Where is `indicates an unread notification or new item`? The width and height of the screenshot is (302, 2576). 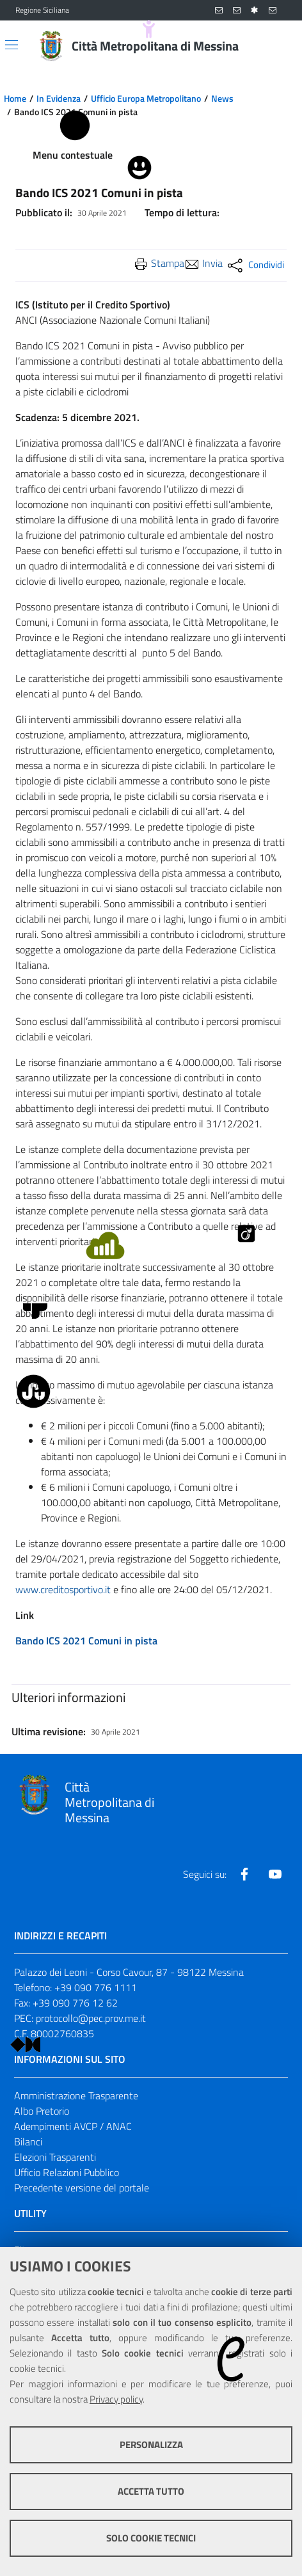 indicates an unread notification or new item is located at coordinates (75, 125).